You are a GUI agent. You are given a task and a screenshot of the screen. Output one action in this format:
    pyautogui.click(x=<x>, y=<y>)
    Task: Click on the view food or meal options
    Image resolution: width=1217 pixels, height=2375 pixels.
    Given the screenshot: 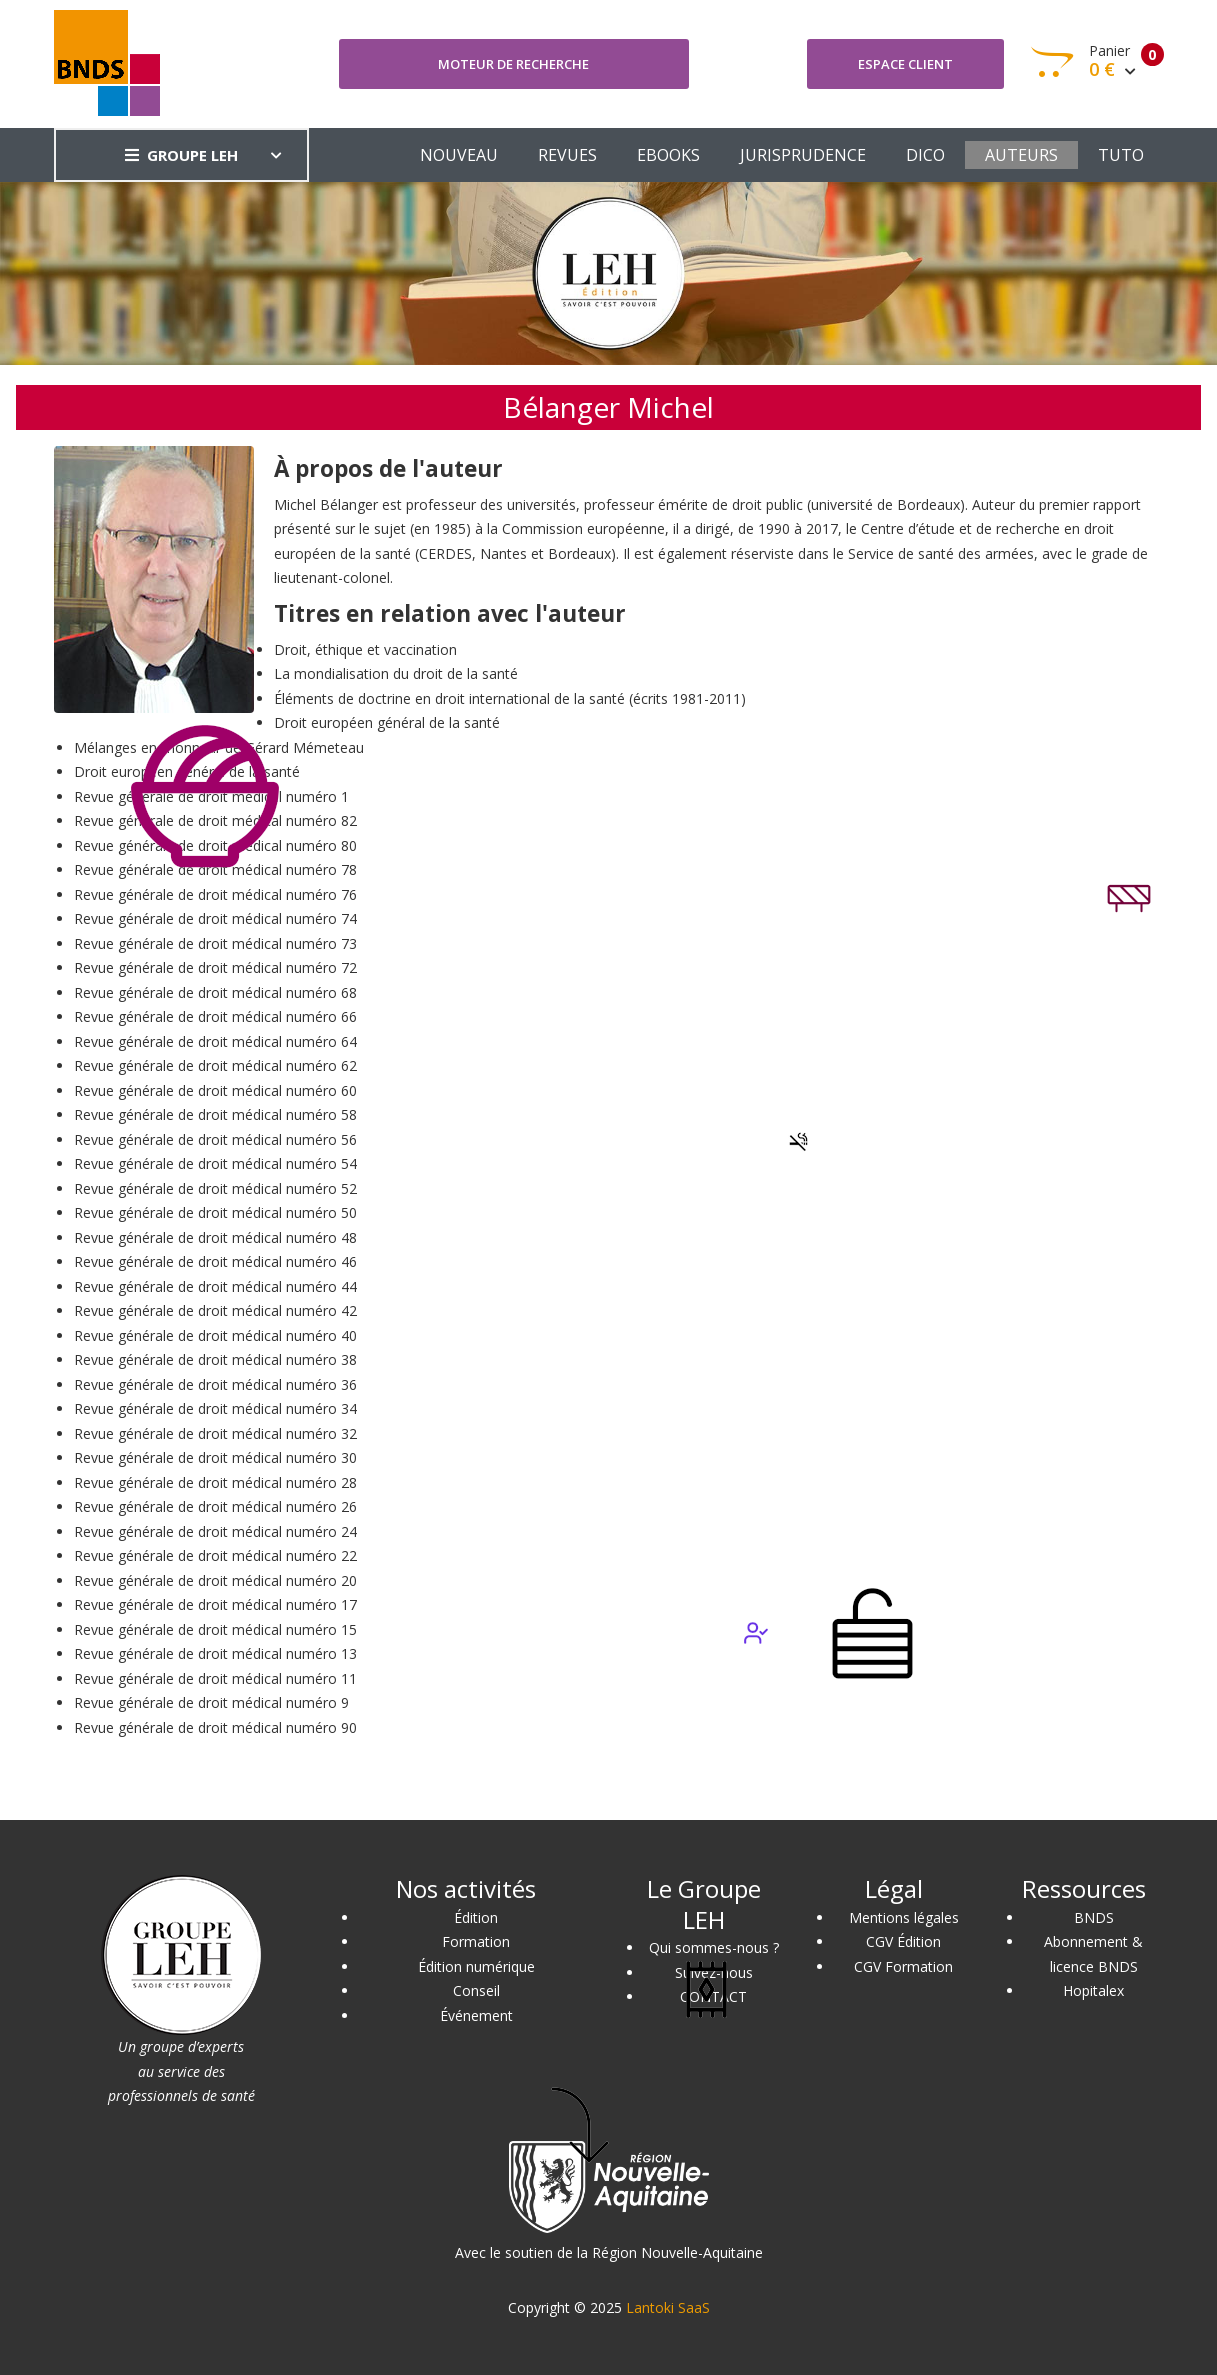 What is the action you would take?
    pyautogui.click(x=205, y=799)
    